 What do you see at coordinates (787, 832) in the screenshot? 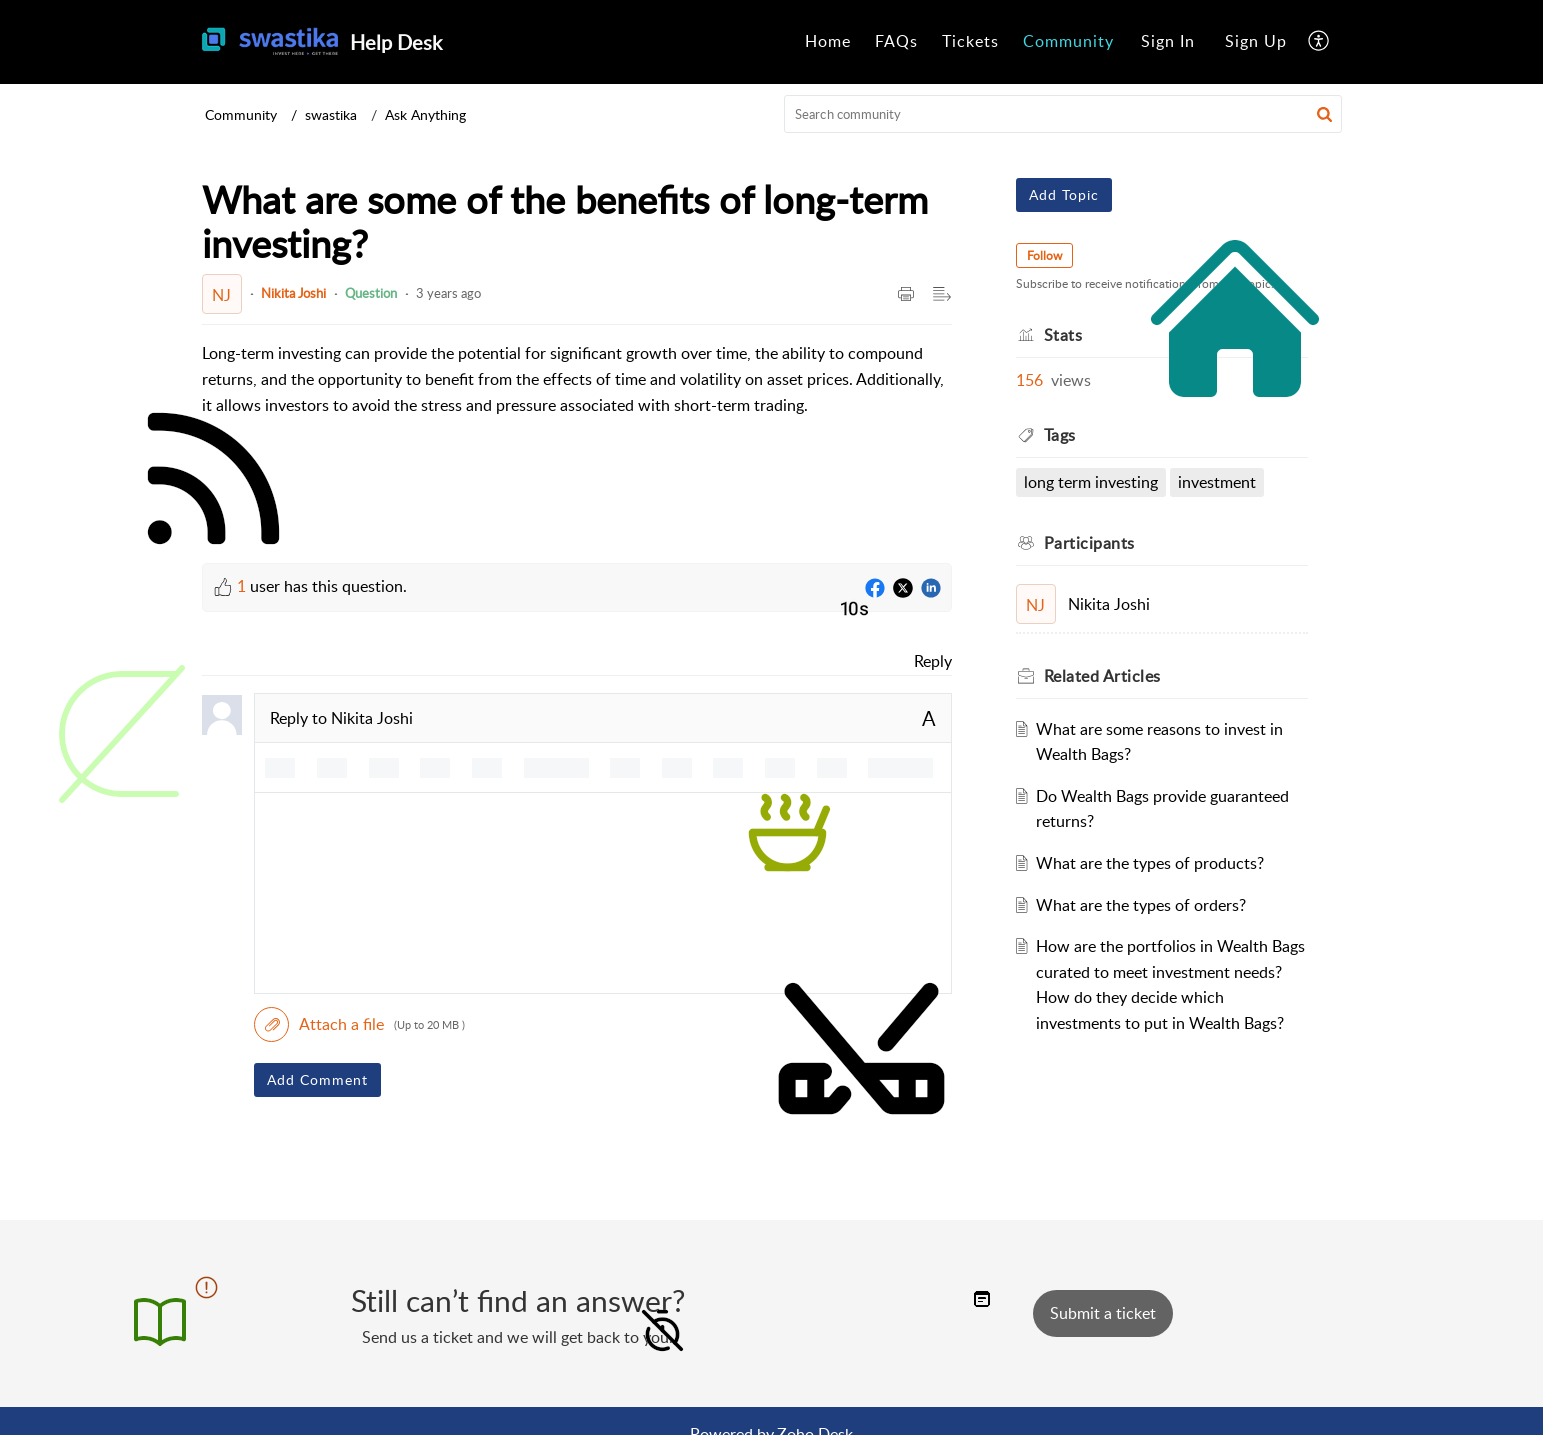
I see `browse soup or hot food options` at bounding box center [787, 832].